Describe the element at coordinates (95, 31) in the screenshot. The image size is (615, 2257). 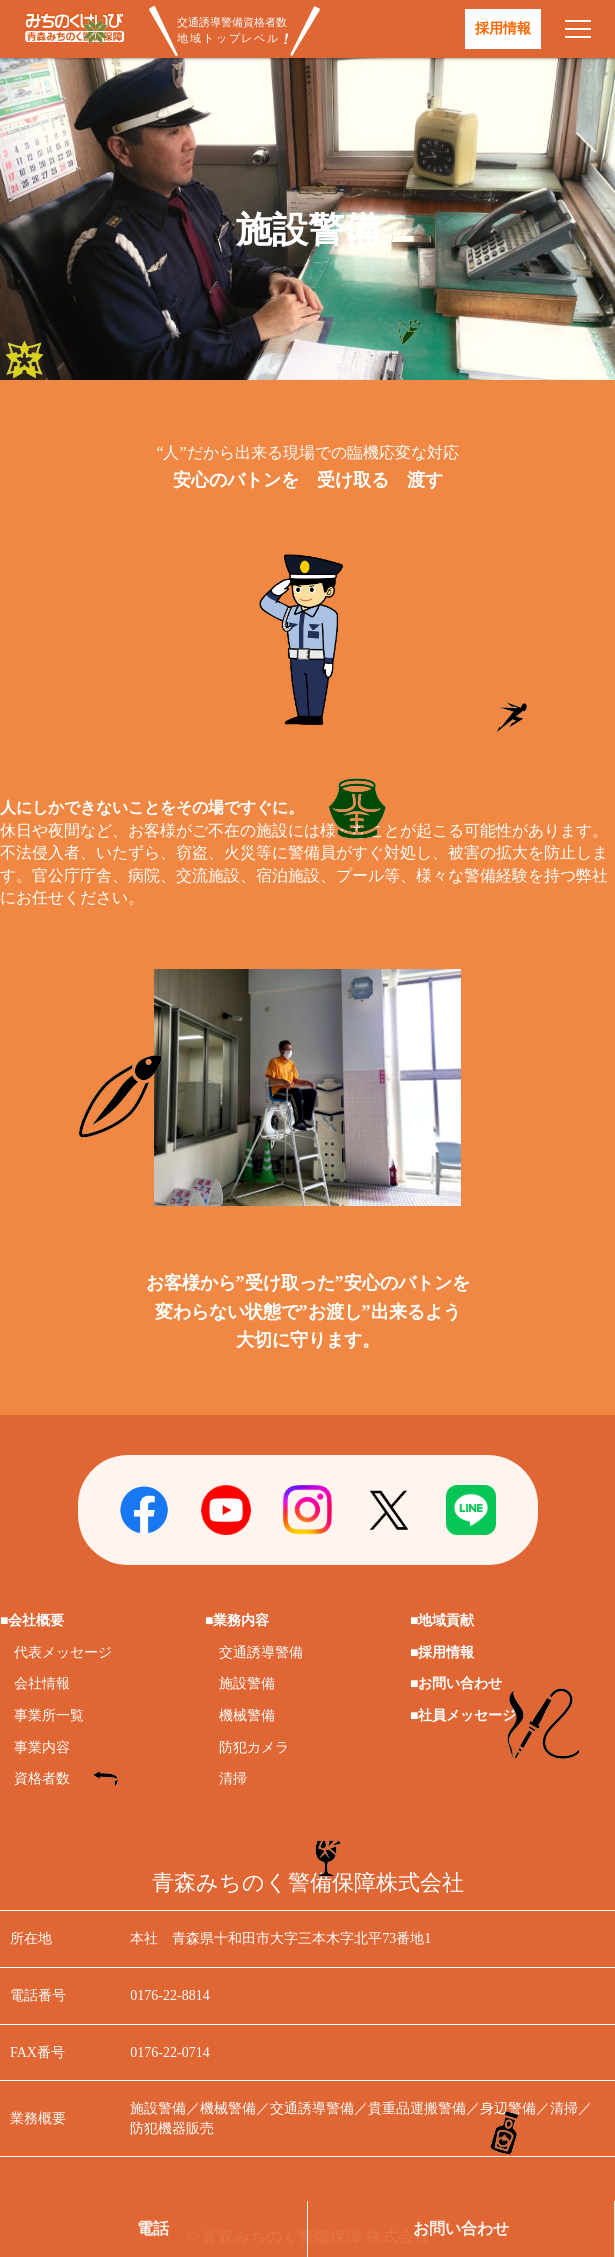
I see `decorative tile pattern from azul board game` at that location.